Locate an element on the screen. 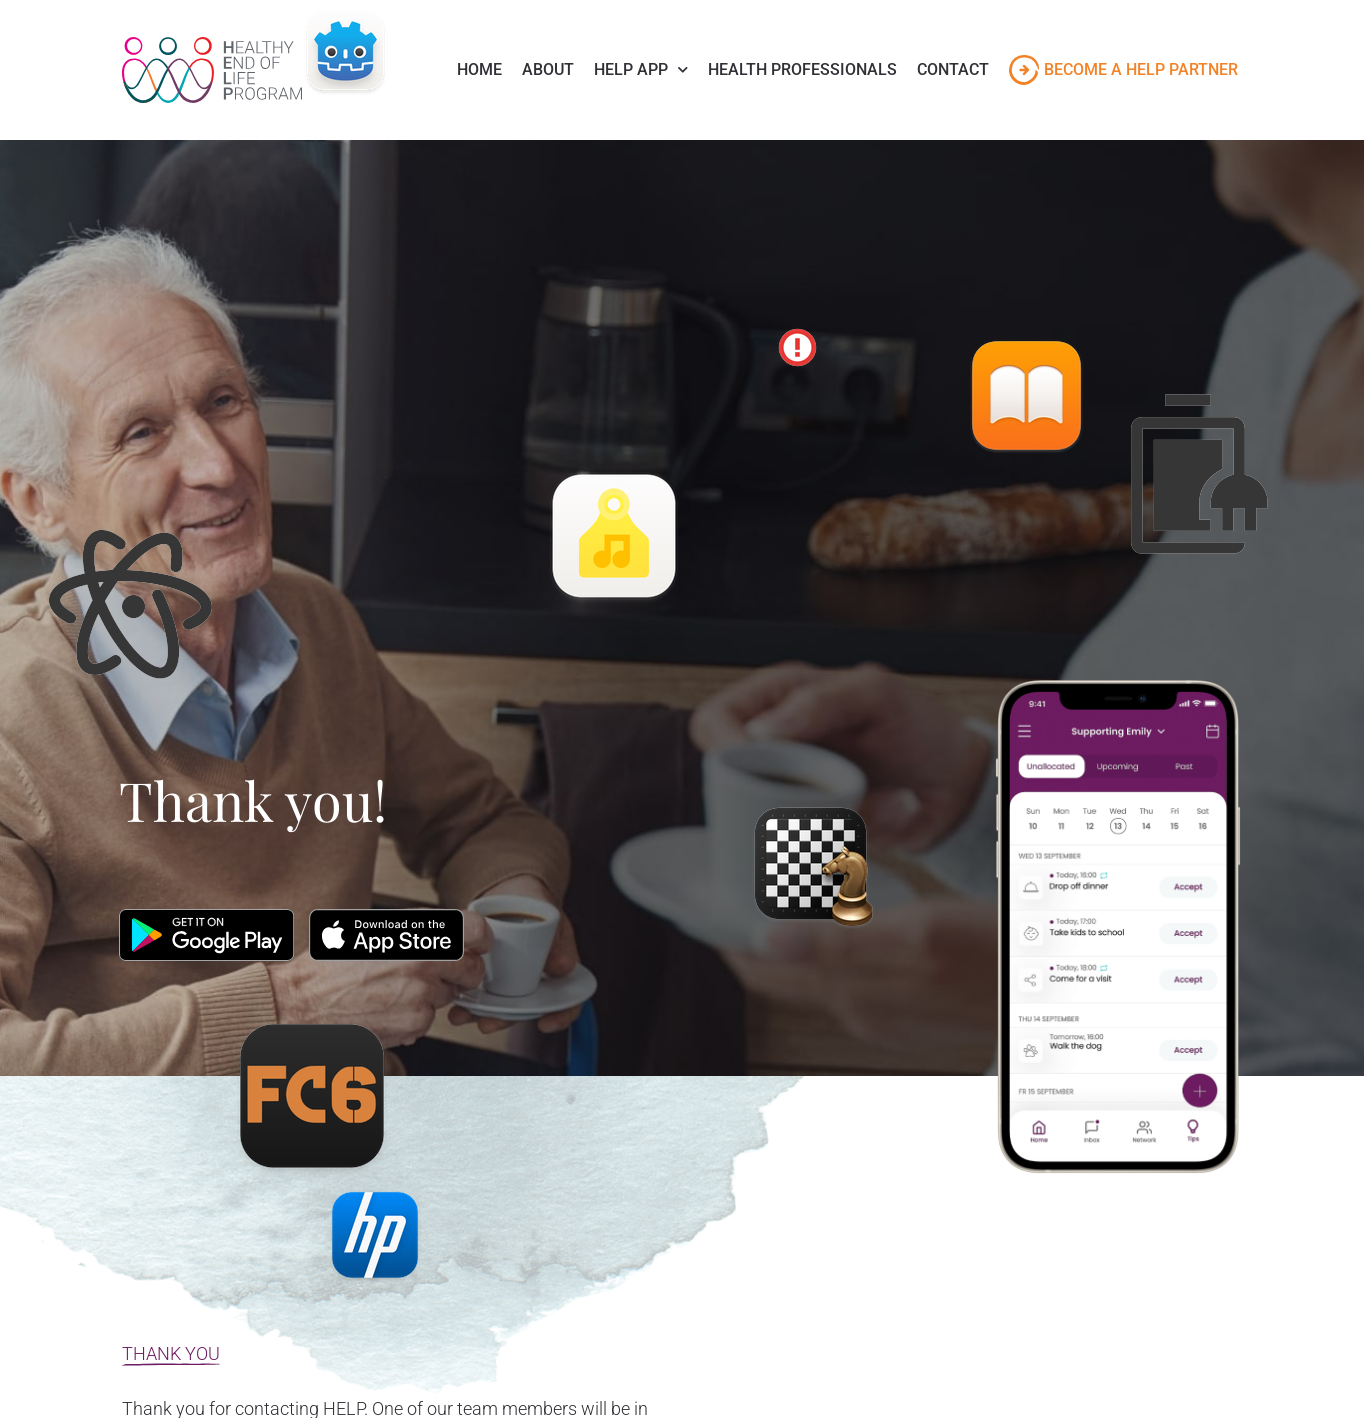  open the chess app is located at coordinates (810, 863).